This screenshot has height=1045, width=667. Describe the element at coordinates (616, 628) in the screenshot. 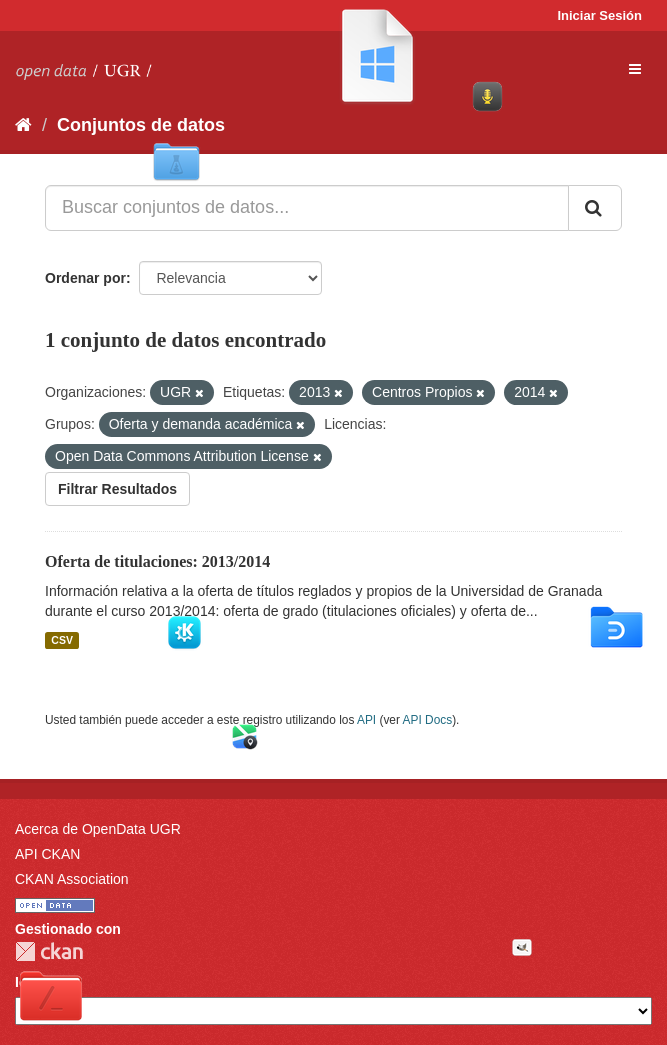

I see `open wondershare edrawmax project folder` at that location.